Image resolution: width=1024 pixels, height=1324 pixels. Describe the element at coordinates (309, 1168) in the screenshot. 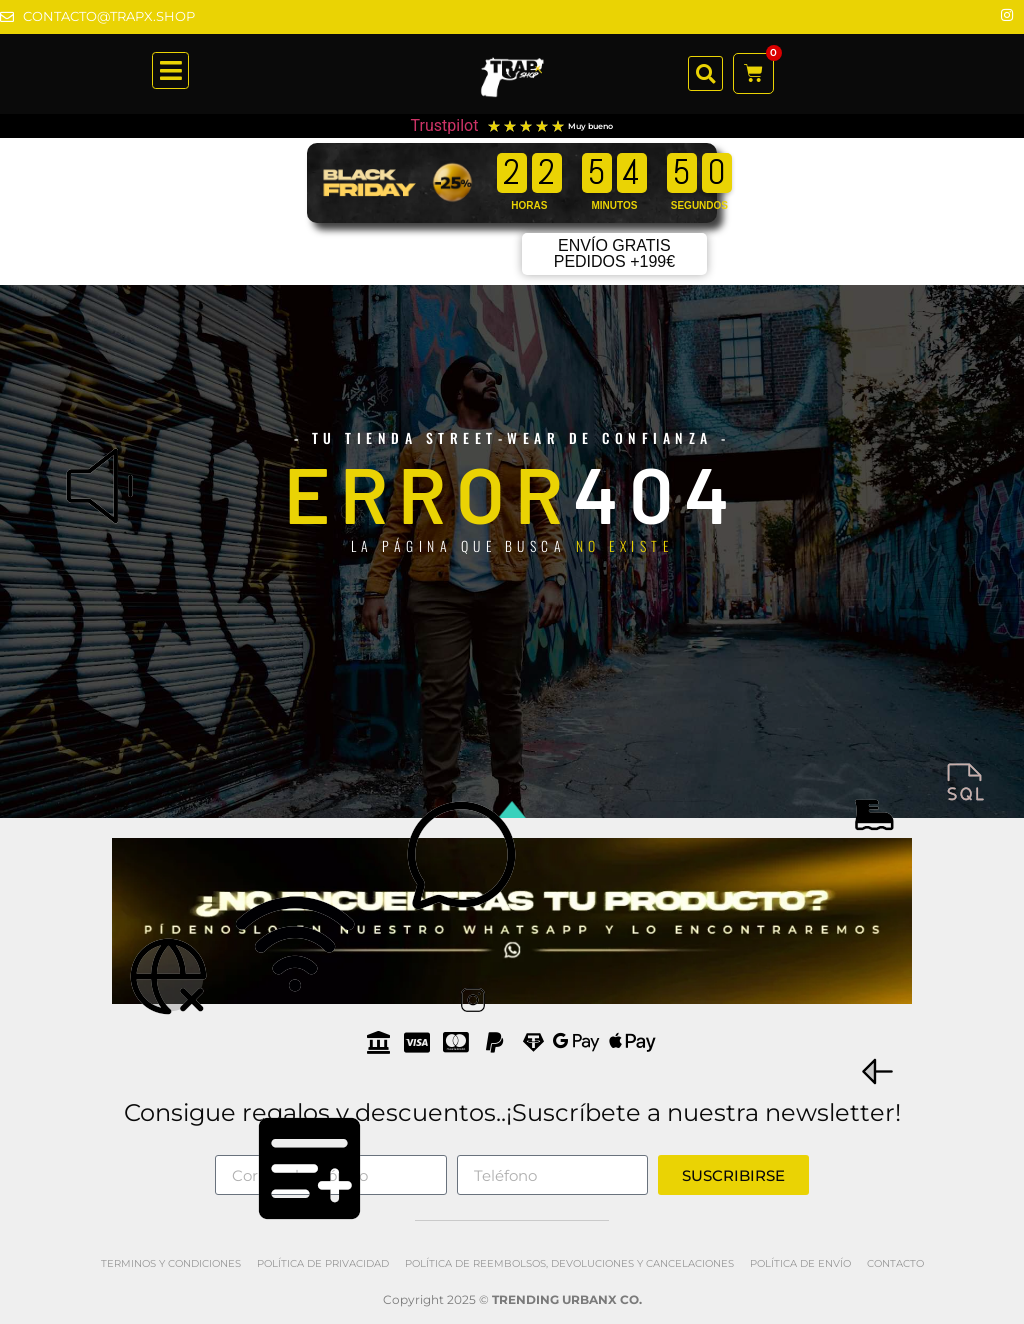

I see `add a new item to the list` at that location.